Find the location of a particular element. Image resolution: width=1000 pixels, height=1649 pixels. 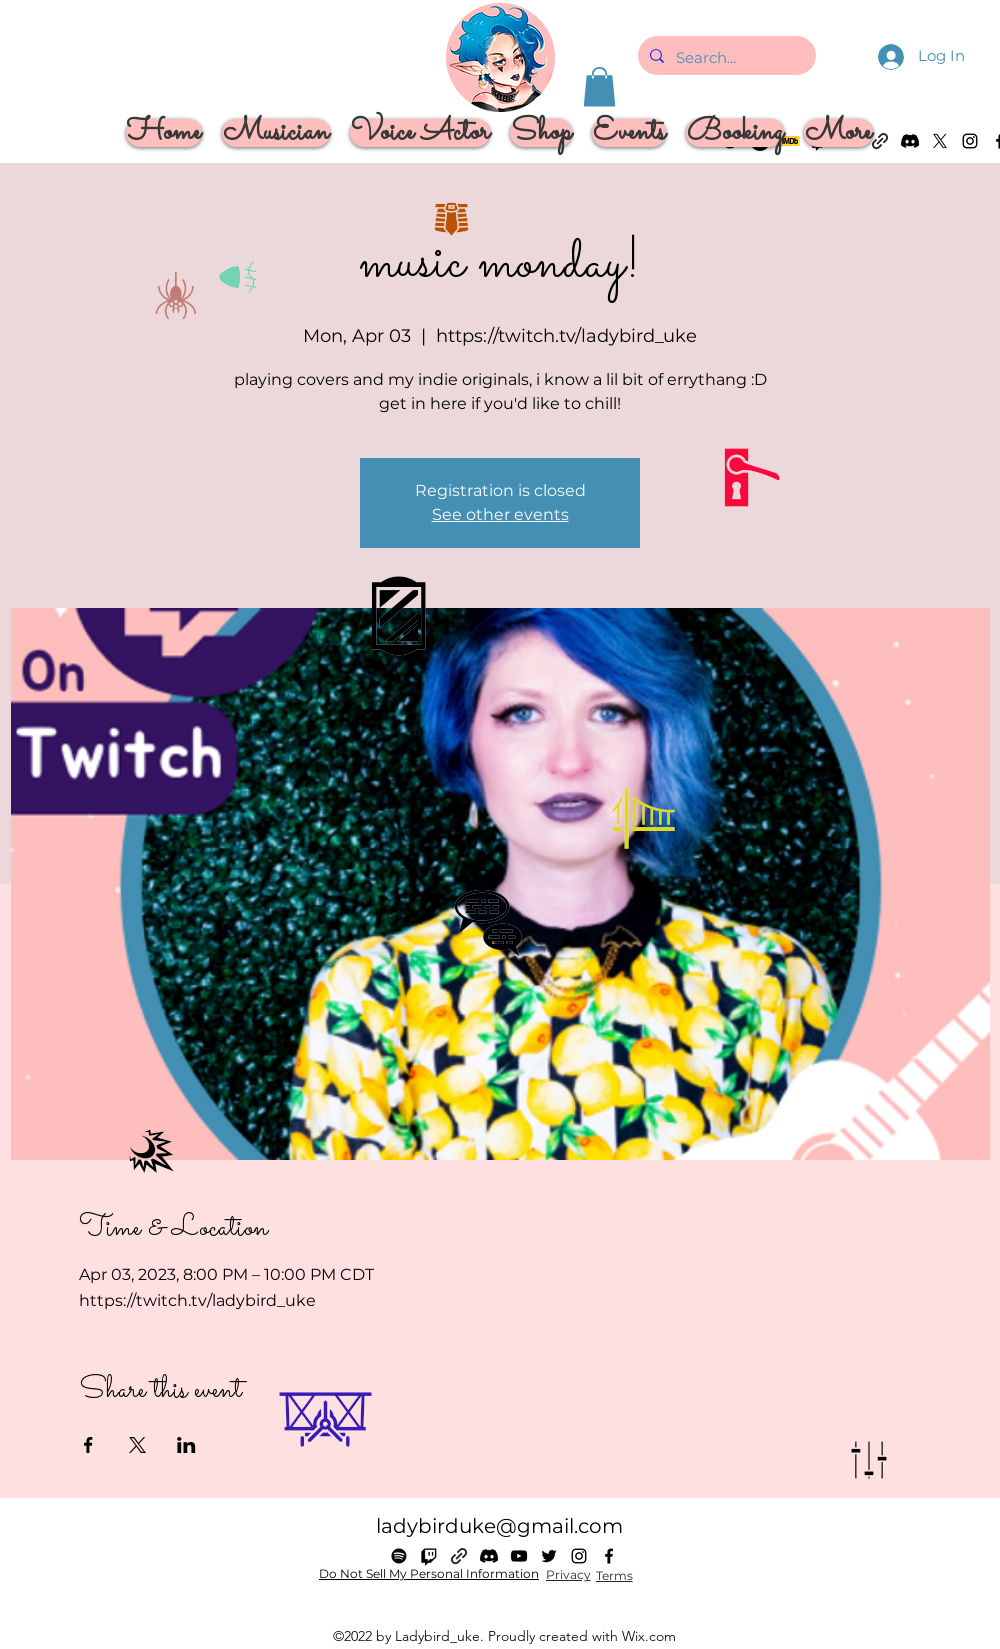

indicates a spooky or halloween-themed game element is located at coordinates (176, 296).